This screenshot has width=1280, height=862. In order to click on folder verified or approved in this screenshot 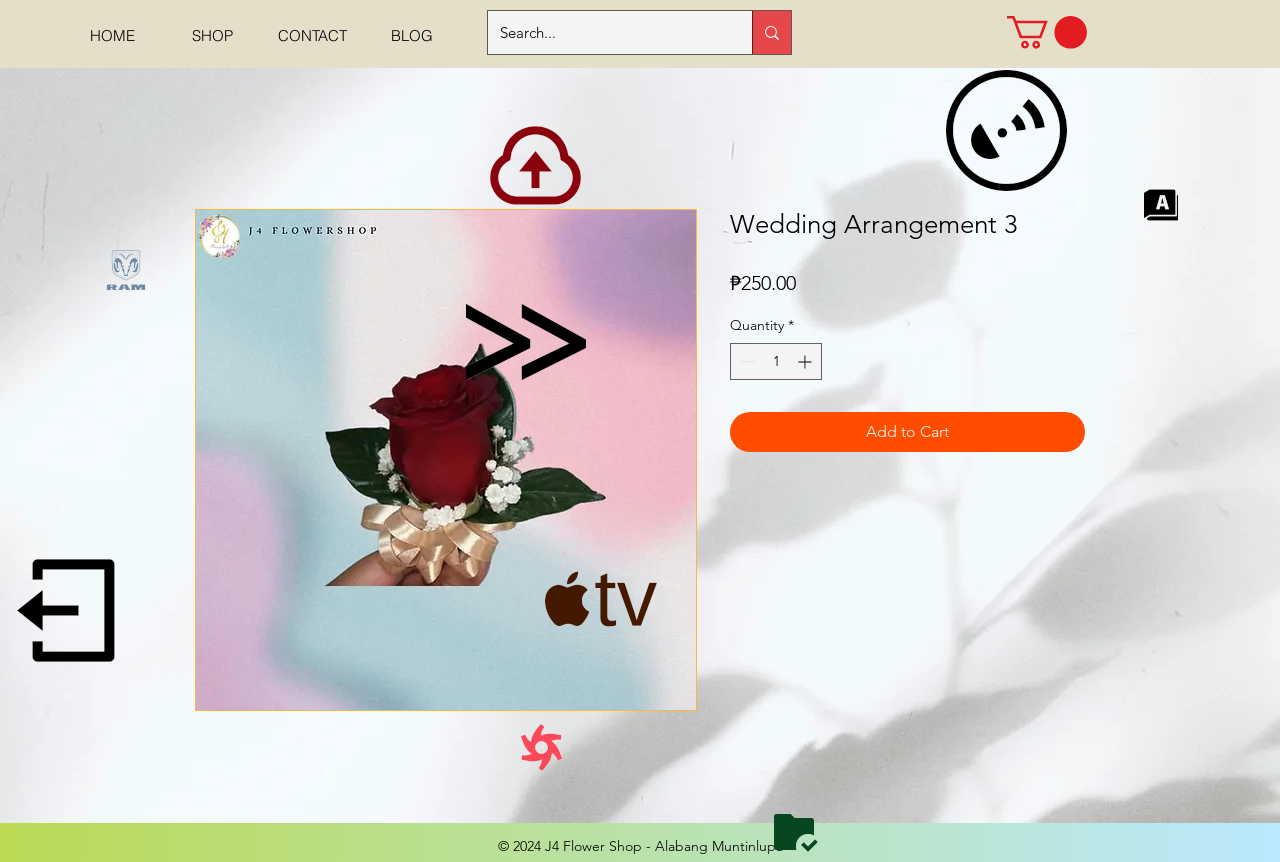, I will do `click(794, 832)`.